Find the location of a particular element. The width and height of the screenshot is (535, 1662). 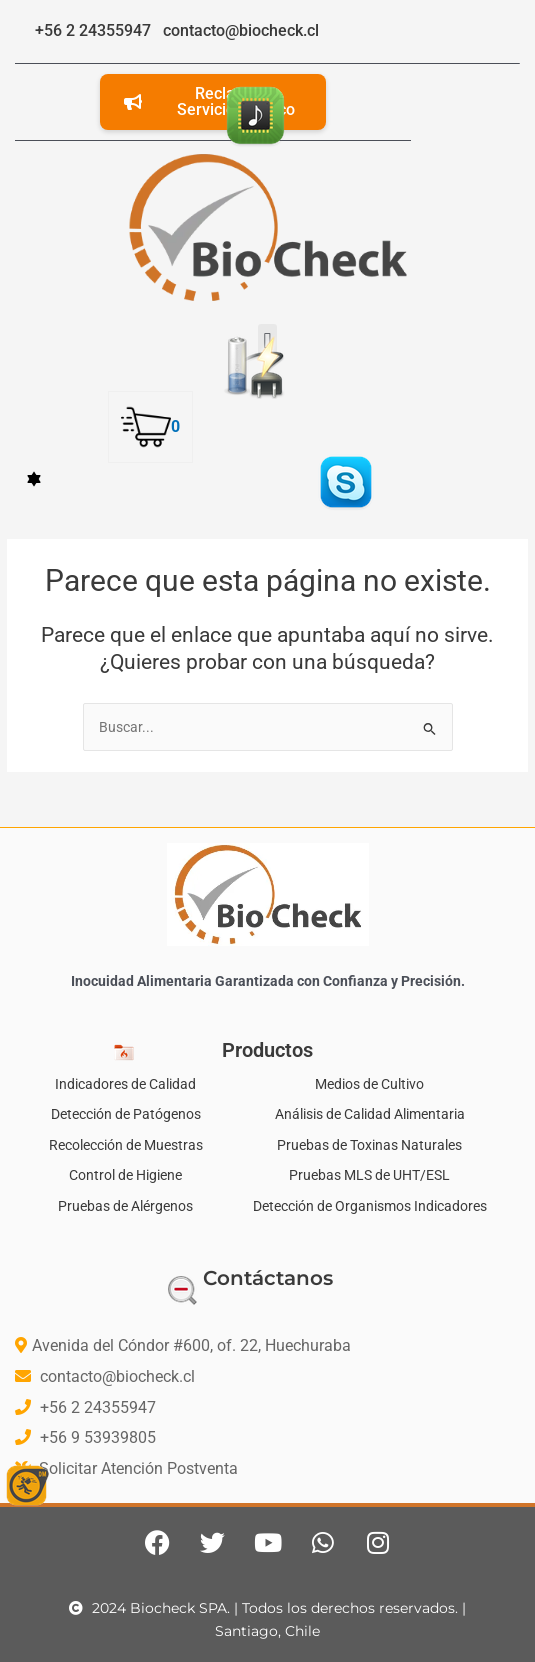

indicates battery is low but currently charging is located at coordinates (252, 366).